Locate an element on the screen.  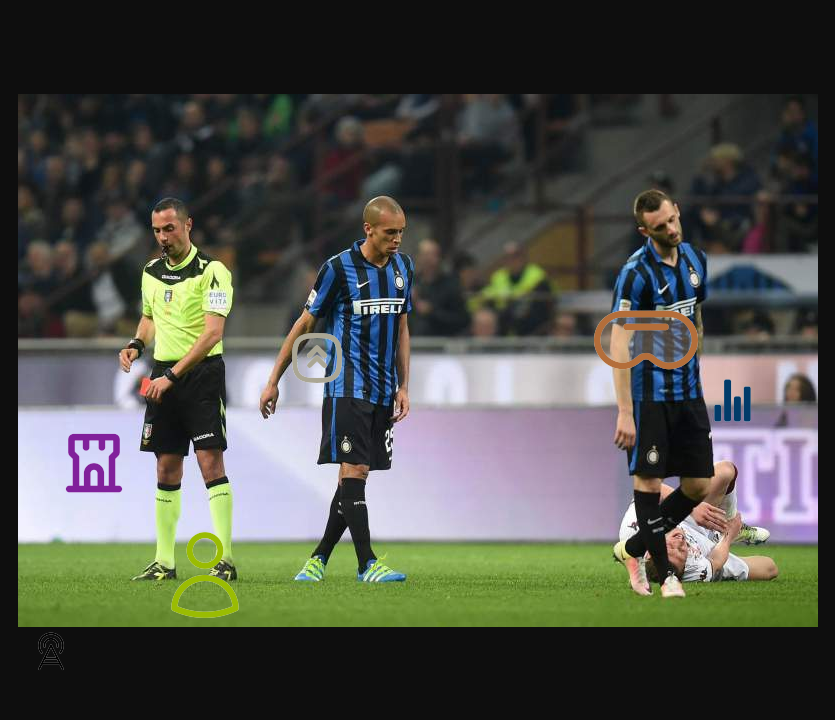
access virtual reality or AR settings is located at coordinates (646, 340).